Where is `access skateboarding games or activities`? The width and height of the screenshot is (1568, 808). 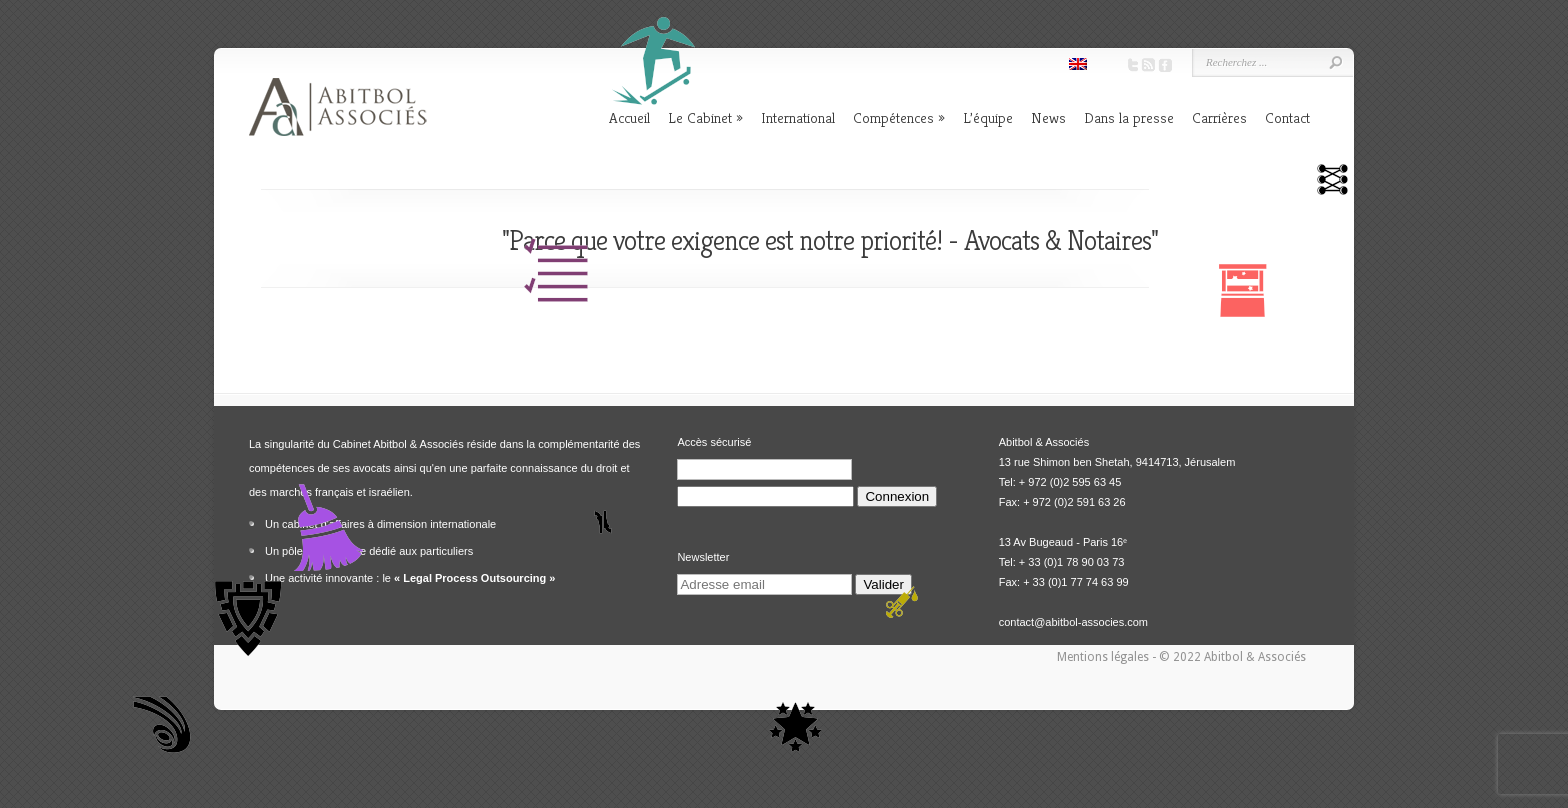 access skateboarding games or activities is located at coordinates (655, 60).